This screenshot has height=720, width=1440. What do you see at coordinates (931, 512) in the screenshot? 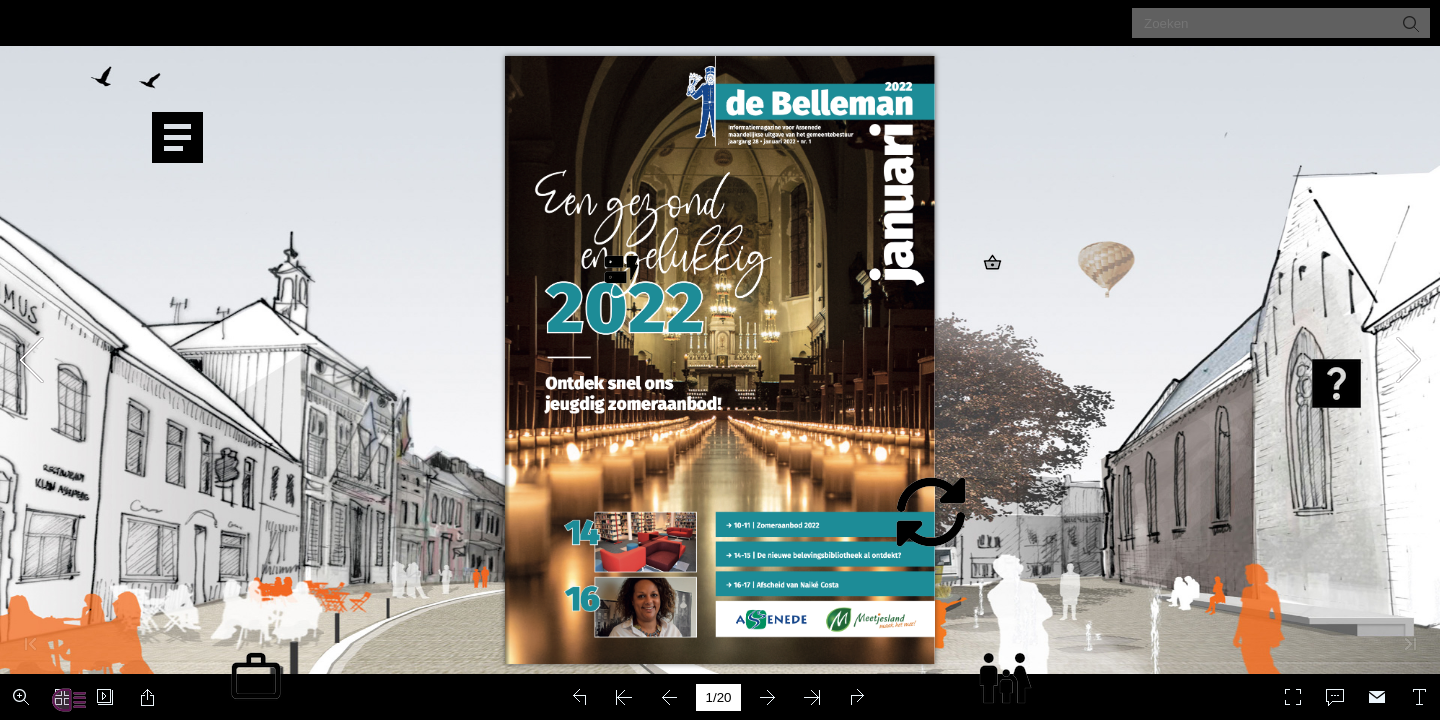
I see `sync or refresh content` at bounding box center [931, 512].